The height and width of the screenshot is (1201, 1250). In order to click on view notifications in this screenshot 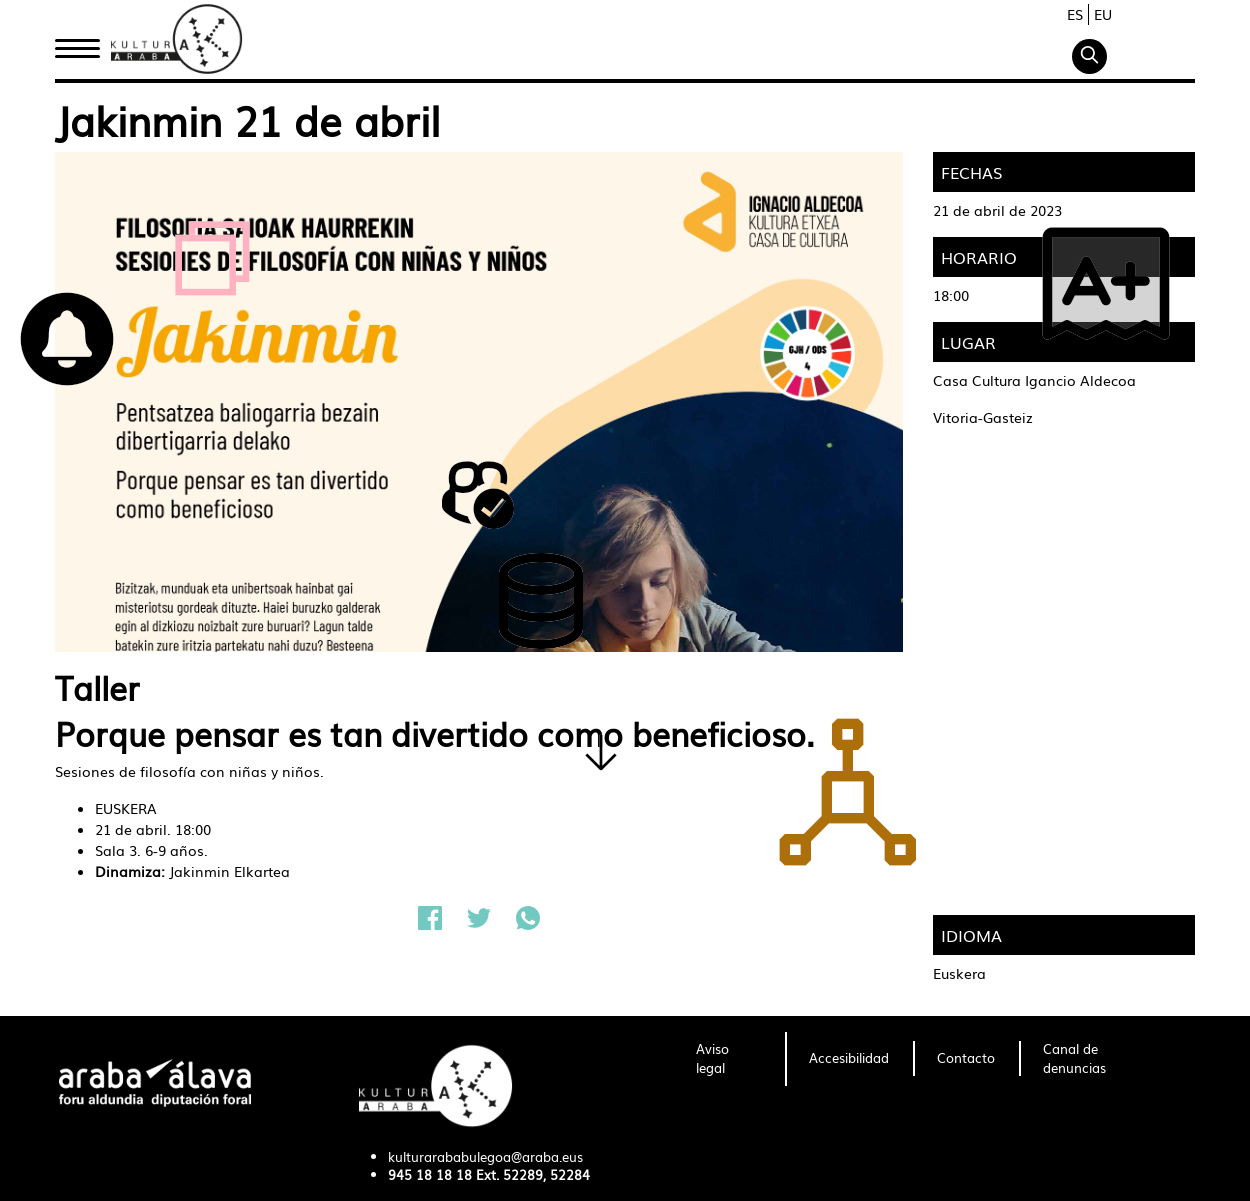, I will do `click(67, 339)`.